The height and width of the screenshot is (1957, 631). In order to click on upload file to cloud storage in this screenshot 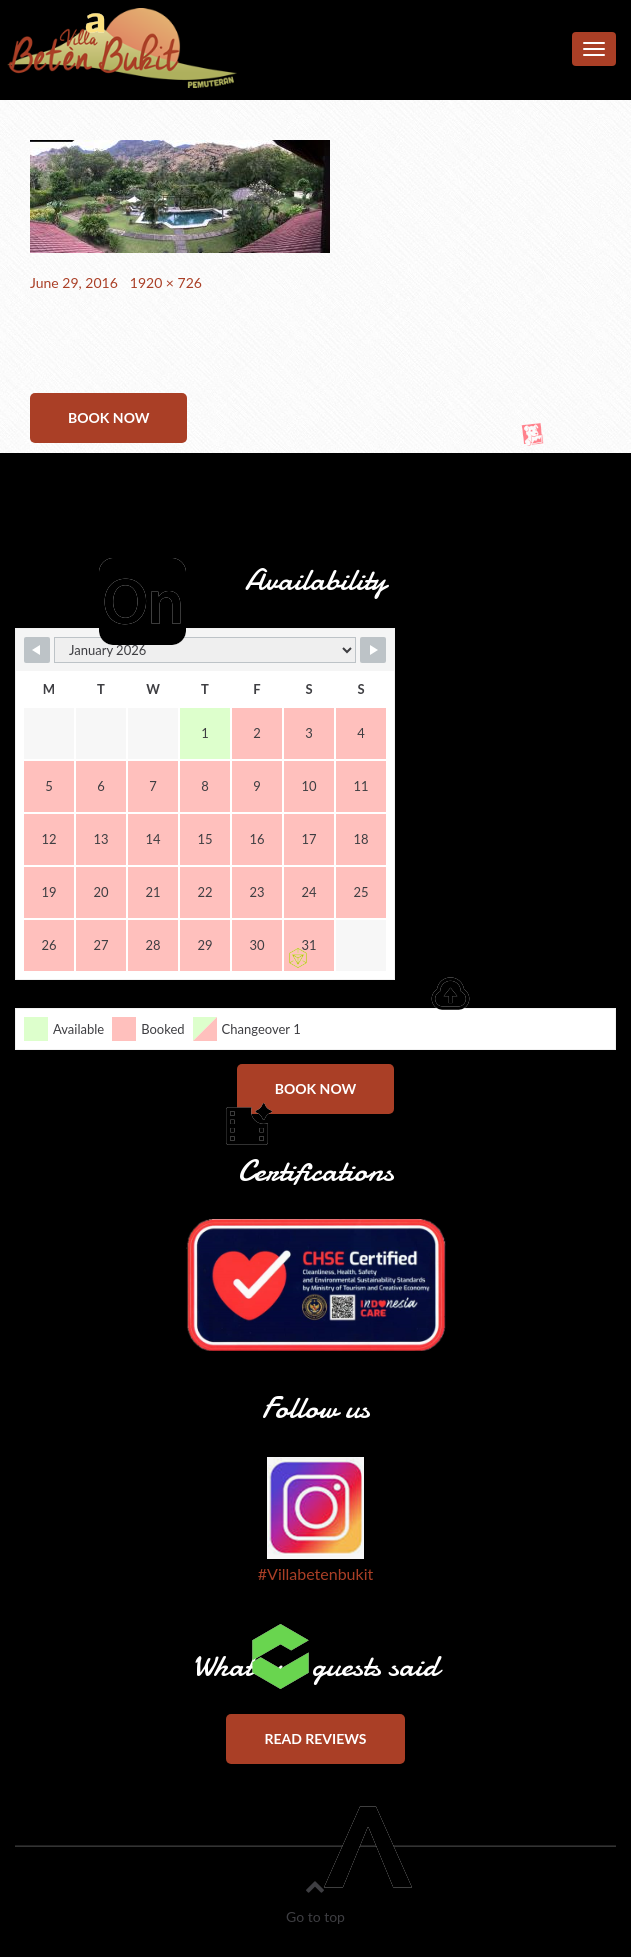, I will do `click(450, 994)`.